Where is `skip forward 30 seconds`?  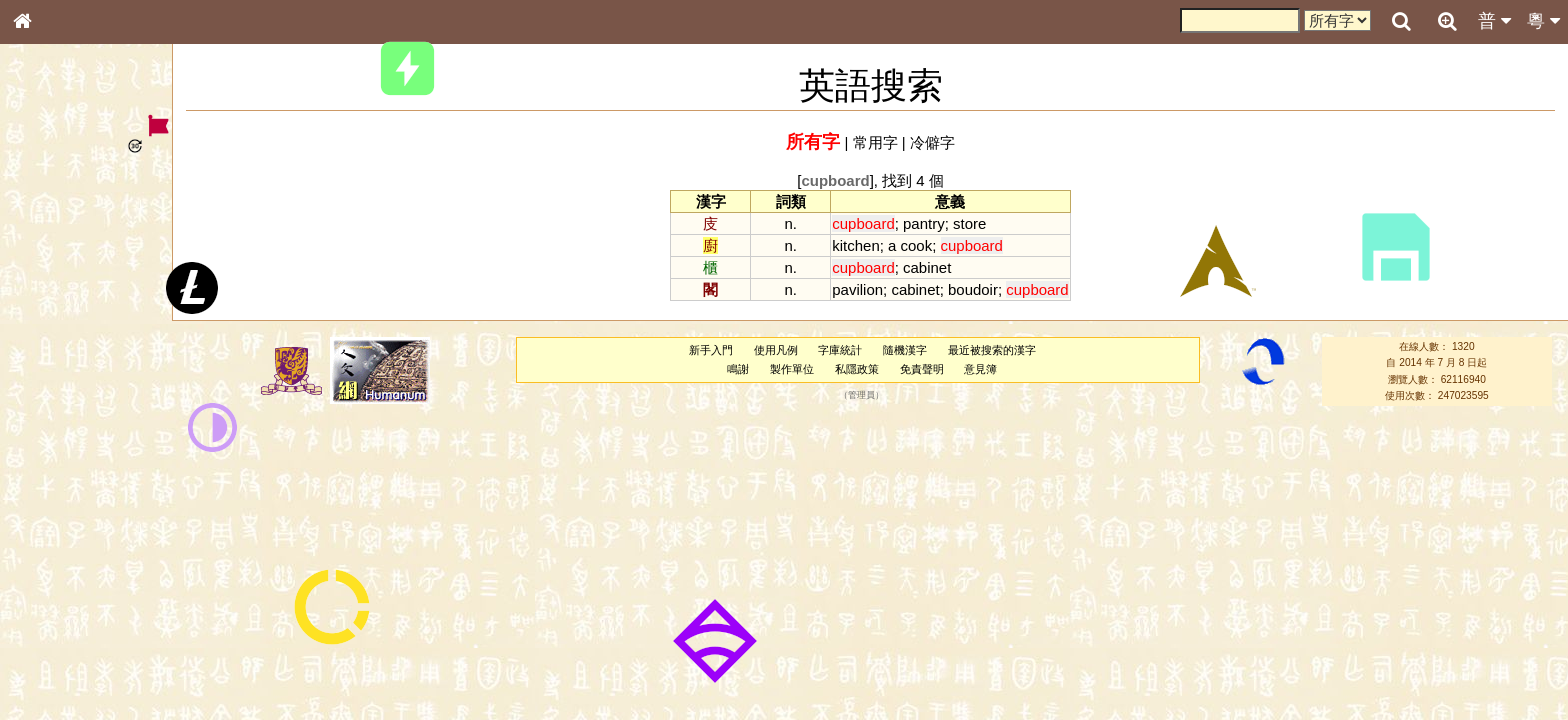
skip forward 30 seconds is located at coordinates (135, 146).